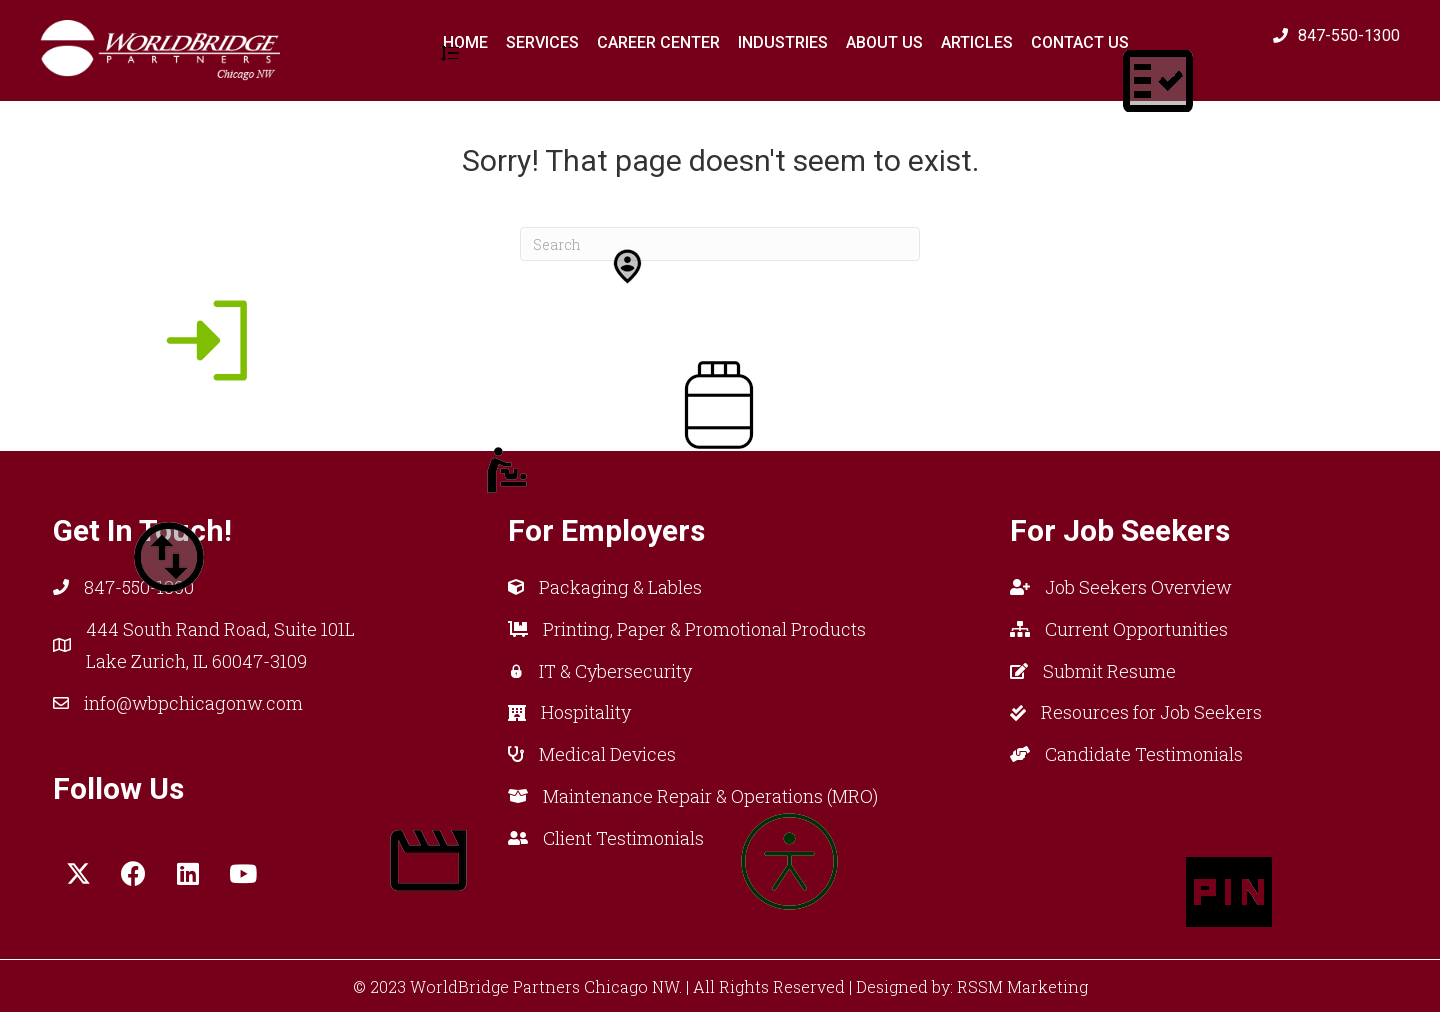  What do you see at coordinates (627, 266) in the screenshot?
I see `view a person's location on the map` at bounding box center [627, 266].